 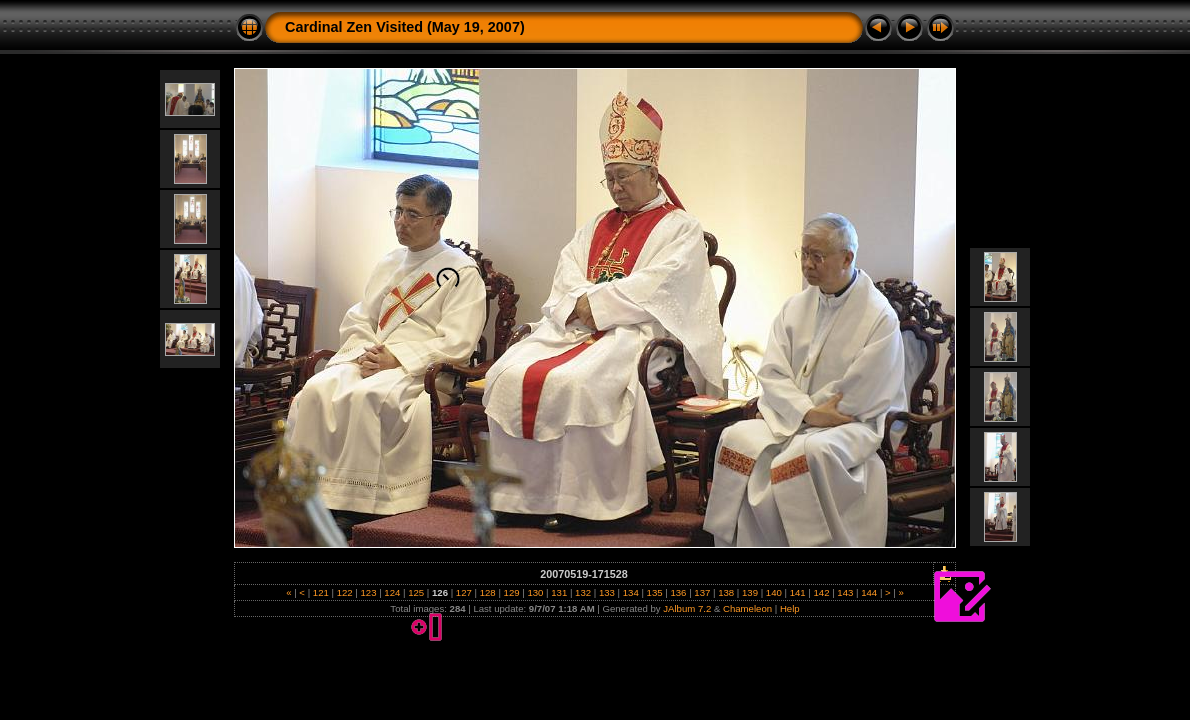 What do you see at coordinates (448, 278) in the screenshot?
I see `reduce playback speed` at bounding box center [448, 278].